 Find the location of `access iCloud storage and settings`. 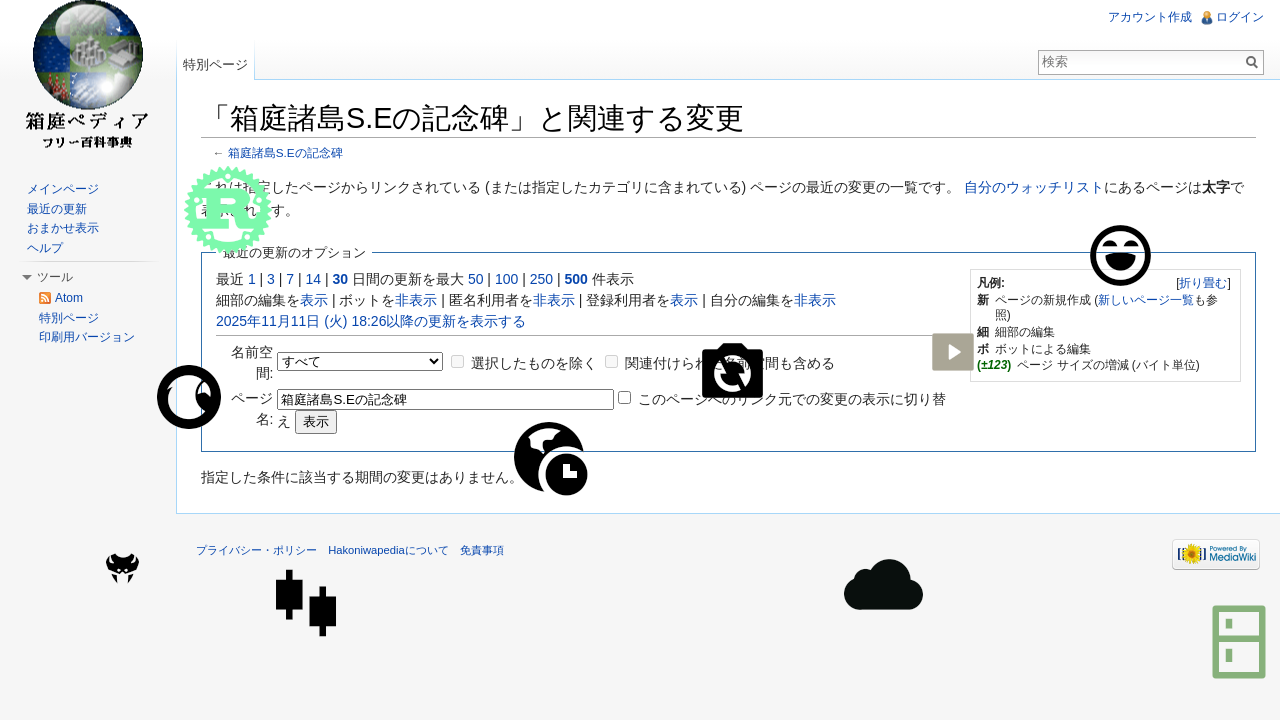

access iCloud storage and settings is located at coordinates (883, 584).